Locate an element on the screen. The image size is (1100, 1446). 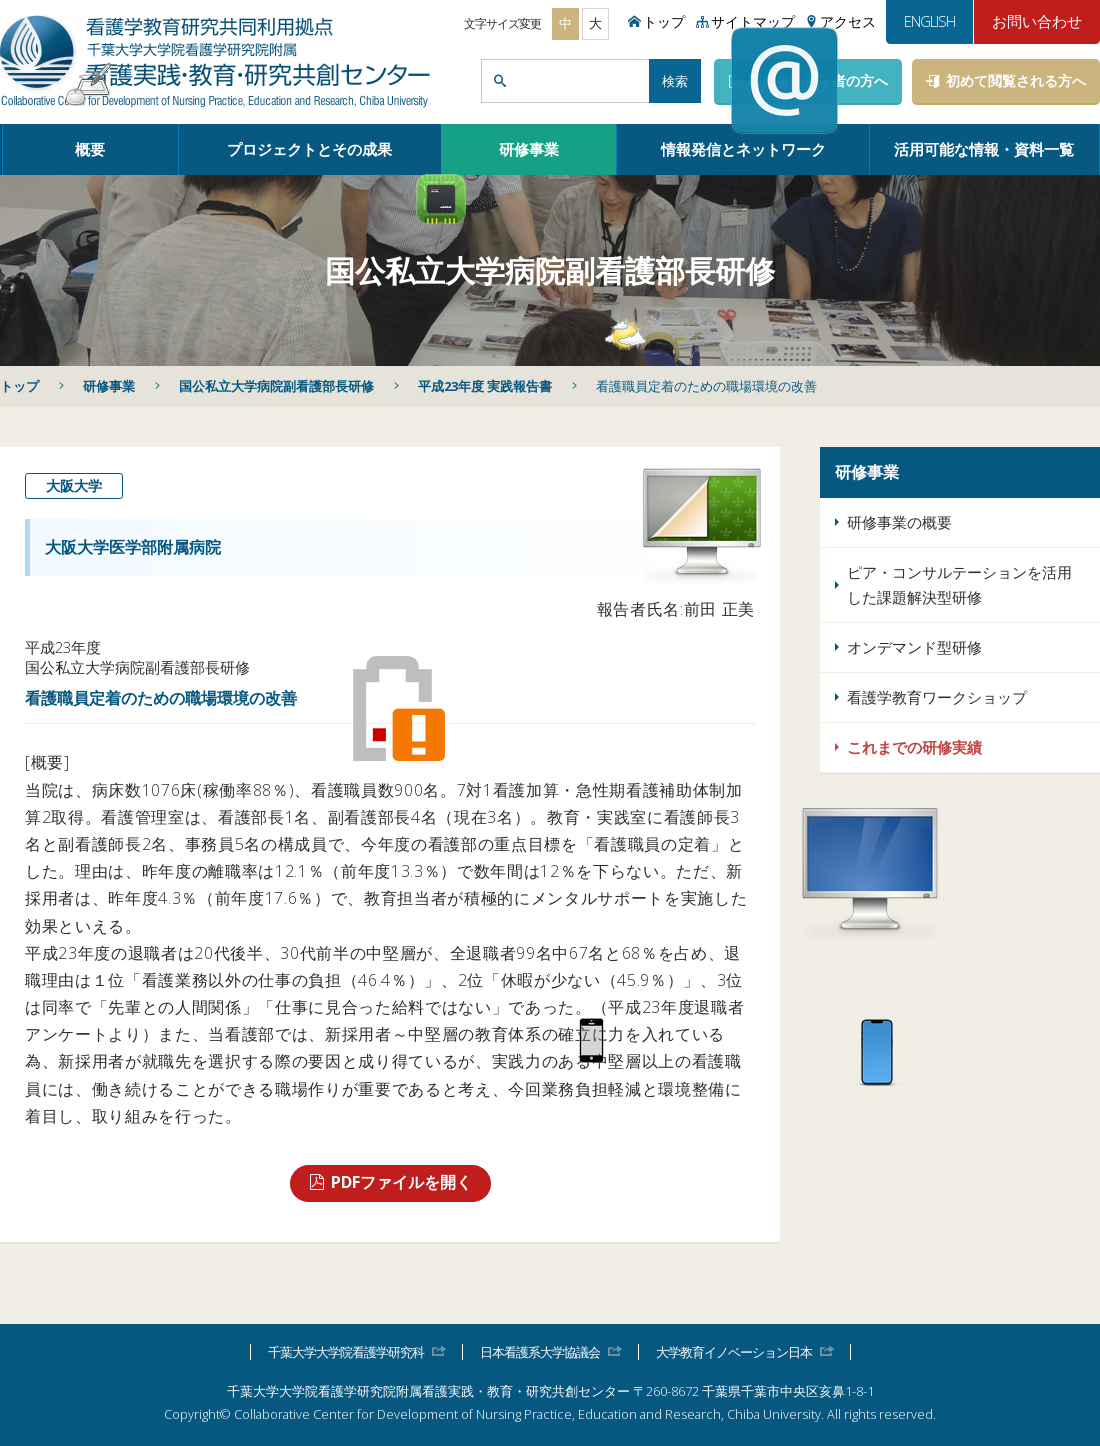
view system memory usage is located at coordinates (441, 199).